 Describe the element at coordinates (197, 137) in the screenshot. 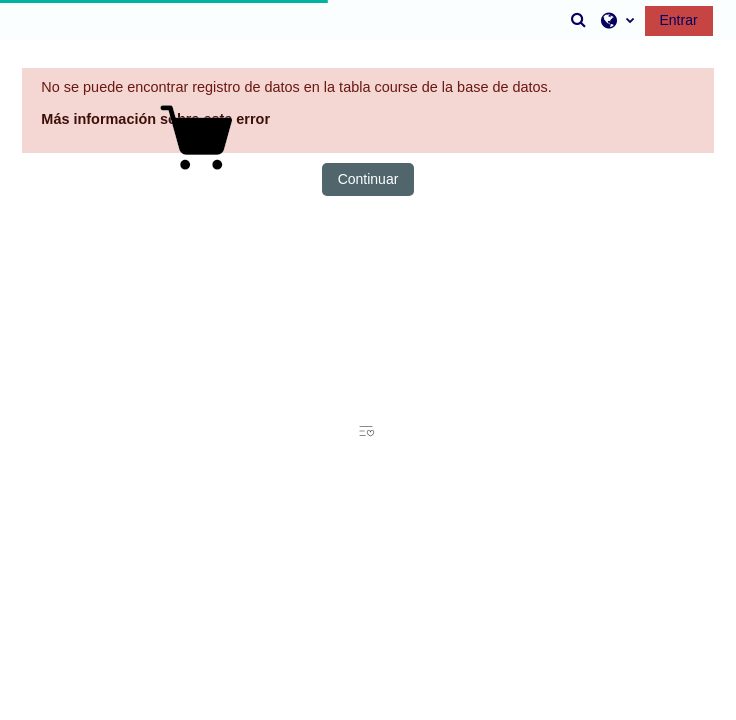

I see `view your shopping cart` at that location.